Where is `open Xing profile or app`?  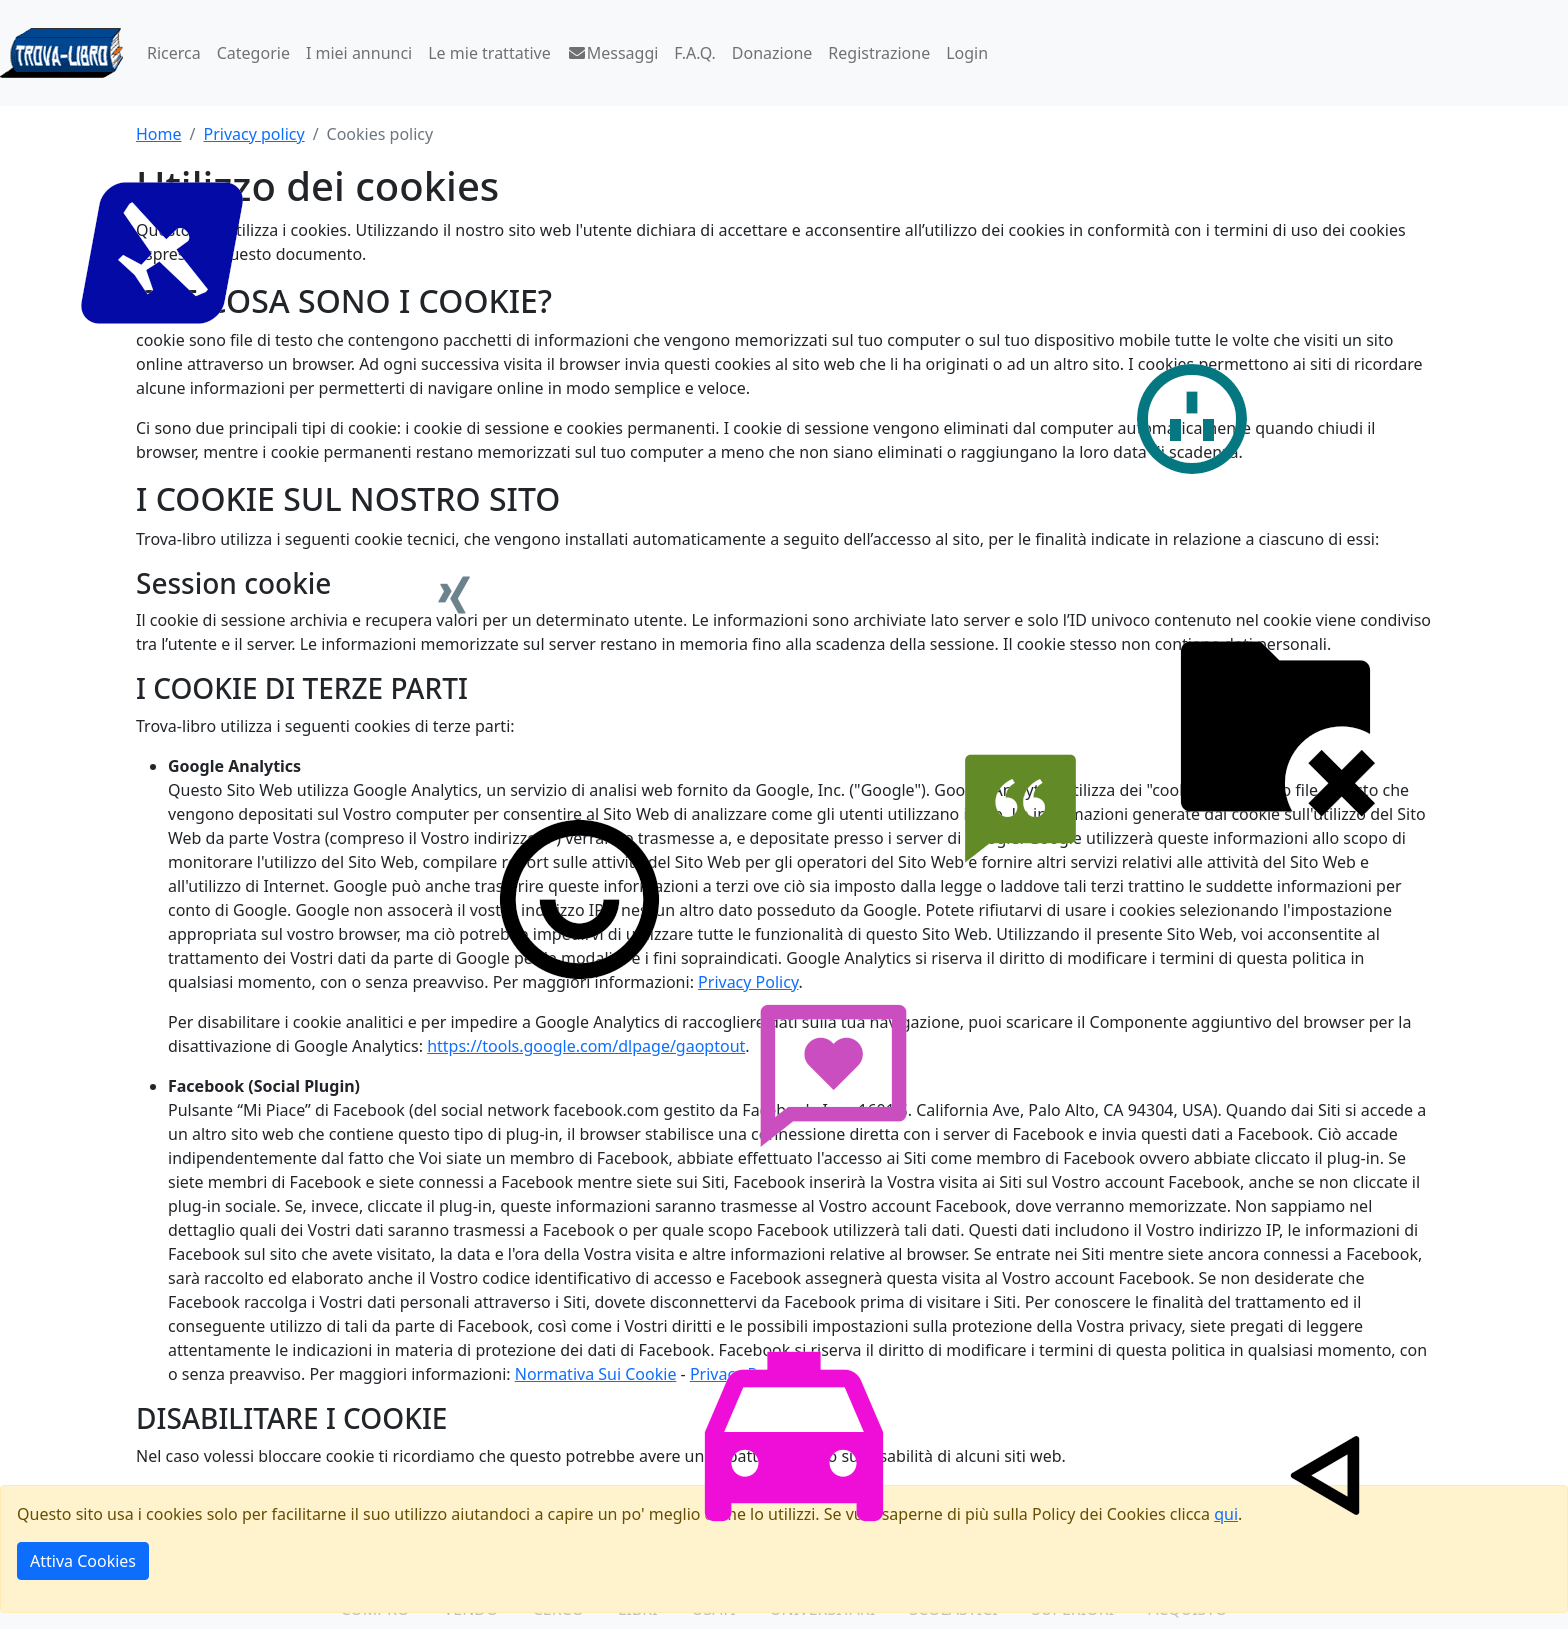
open Xing profile or app is located at coordinates (452, 593).